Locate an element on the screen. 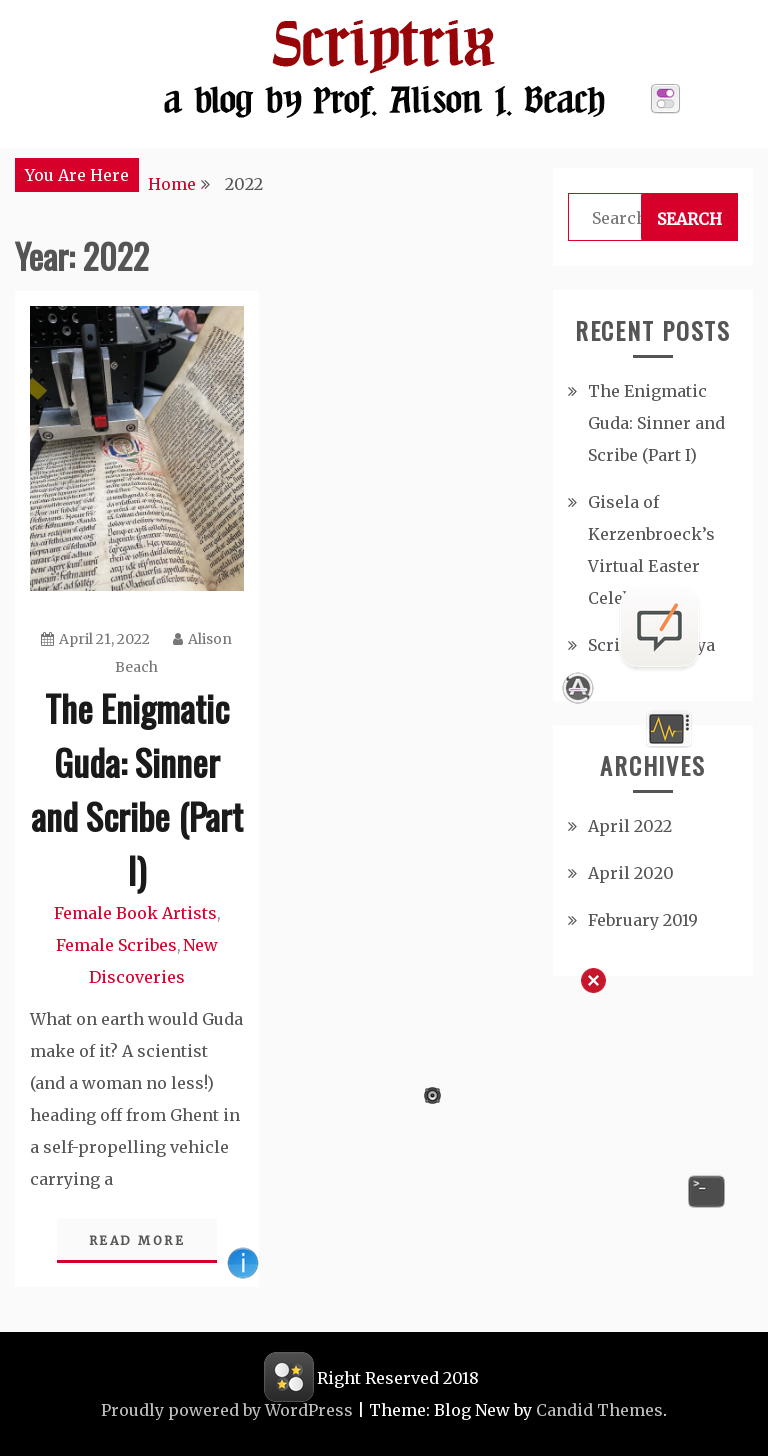  open system settings is located at coordinates (665, 98).